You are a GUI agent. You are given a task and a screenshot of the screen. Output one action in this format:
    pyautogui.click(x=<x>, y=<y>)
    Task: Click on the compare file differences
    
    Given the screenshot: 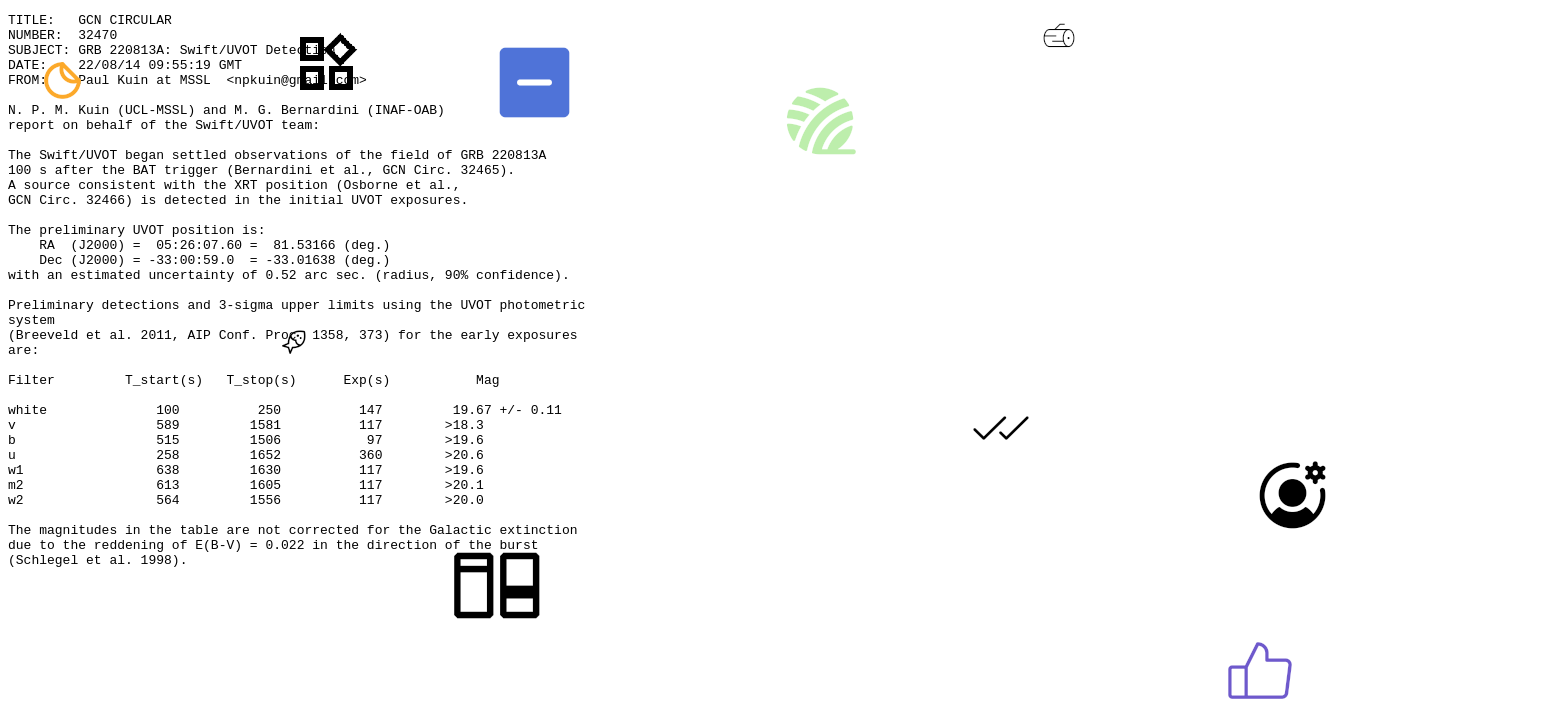 What is the action you would take?
    pyautogui.click(x=493, y=585)
    